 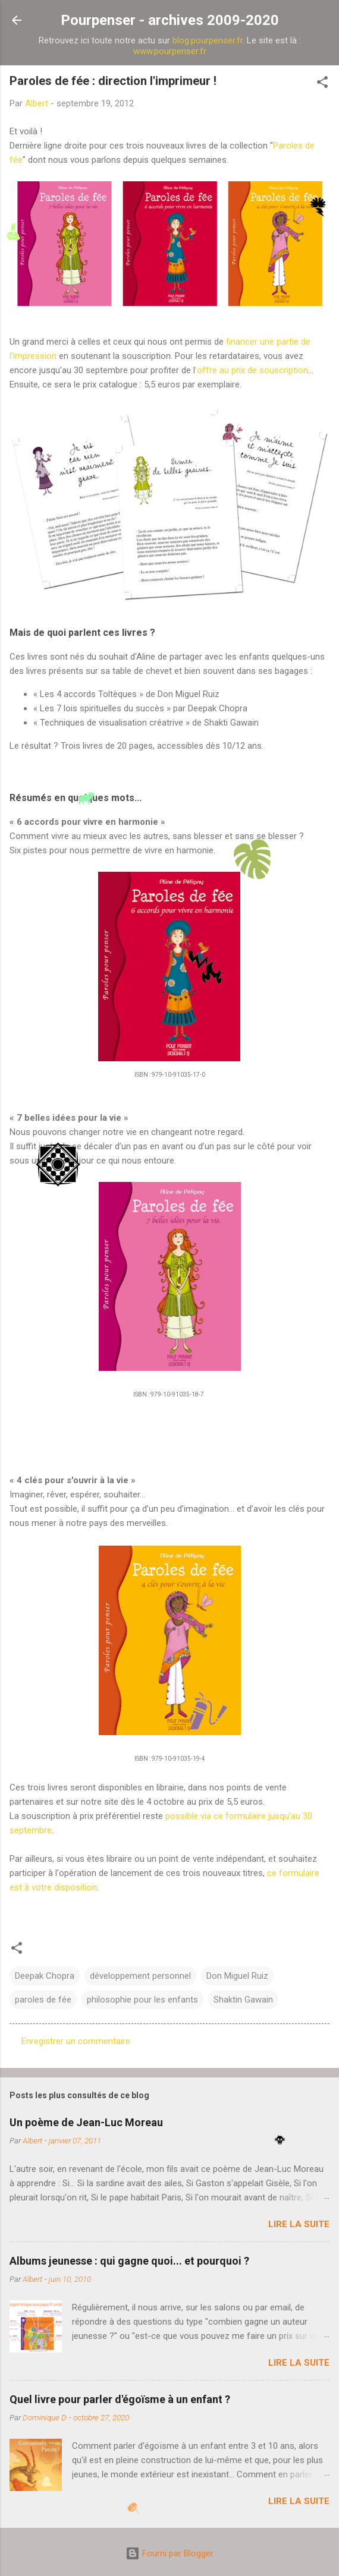 What do you see at coordinates (205, 967) in the screenshot?
I see `activate lightning fire attack or spell` at bounding box center [205, 967].